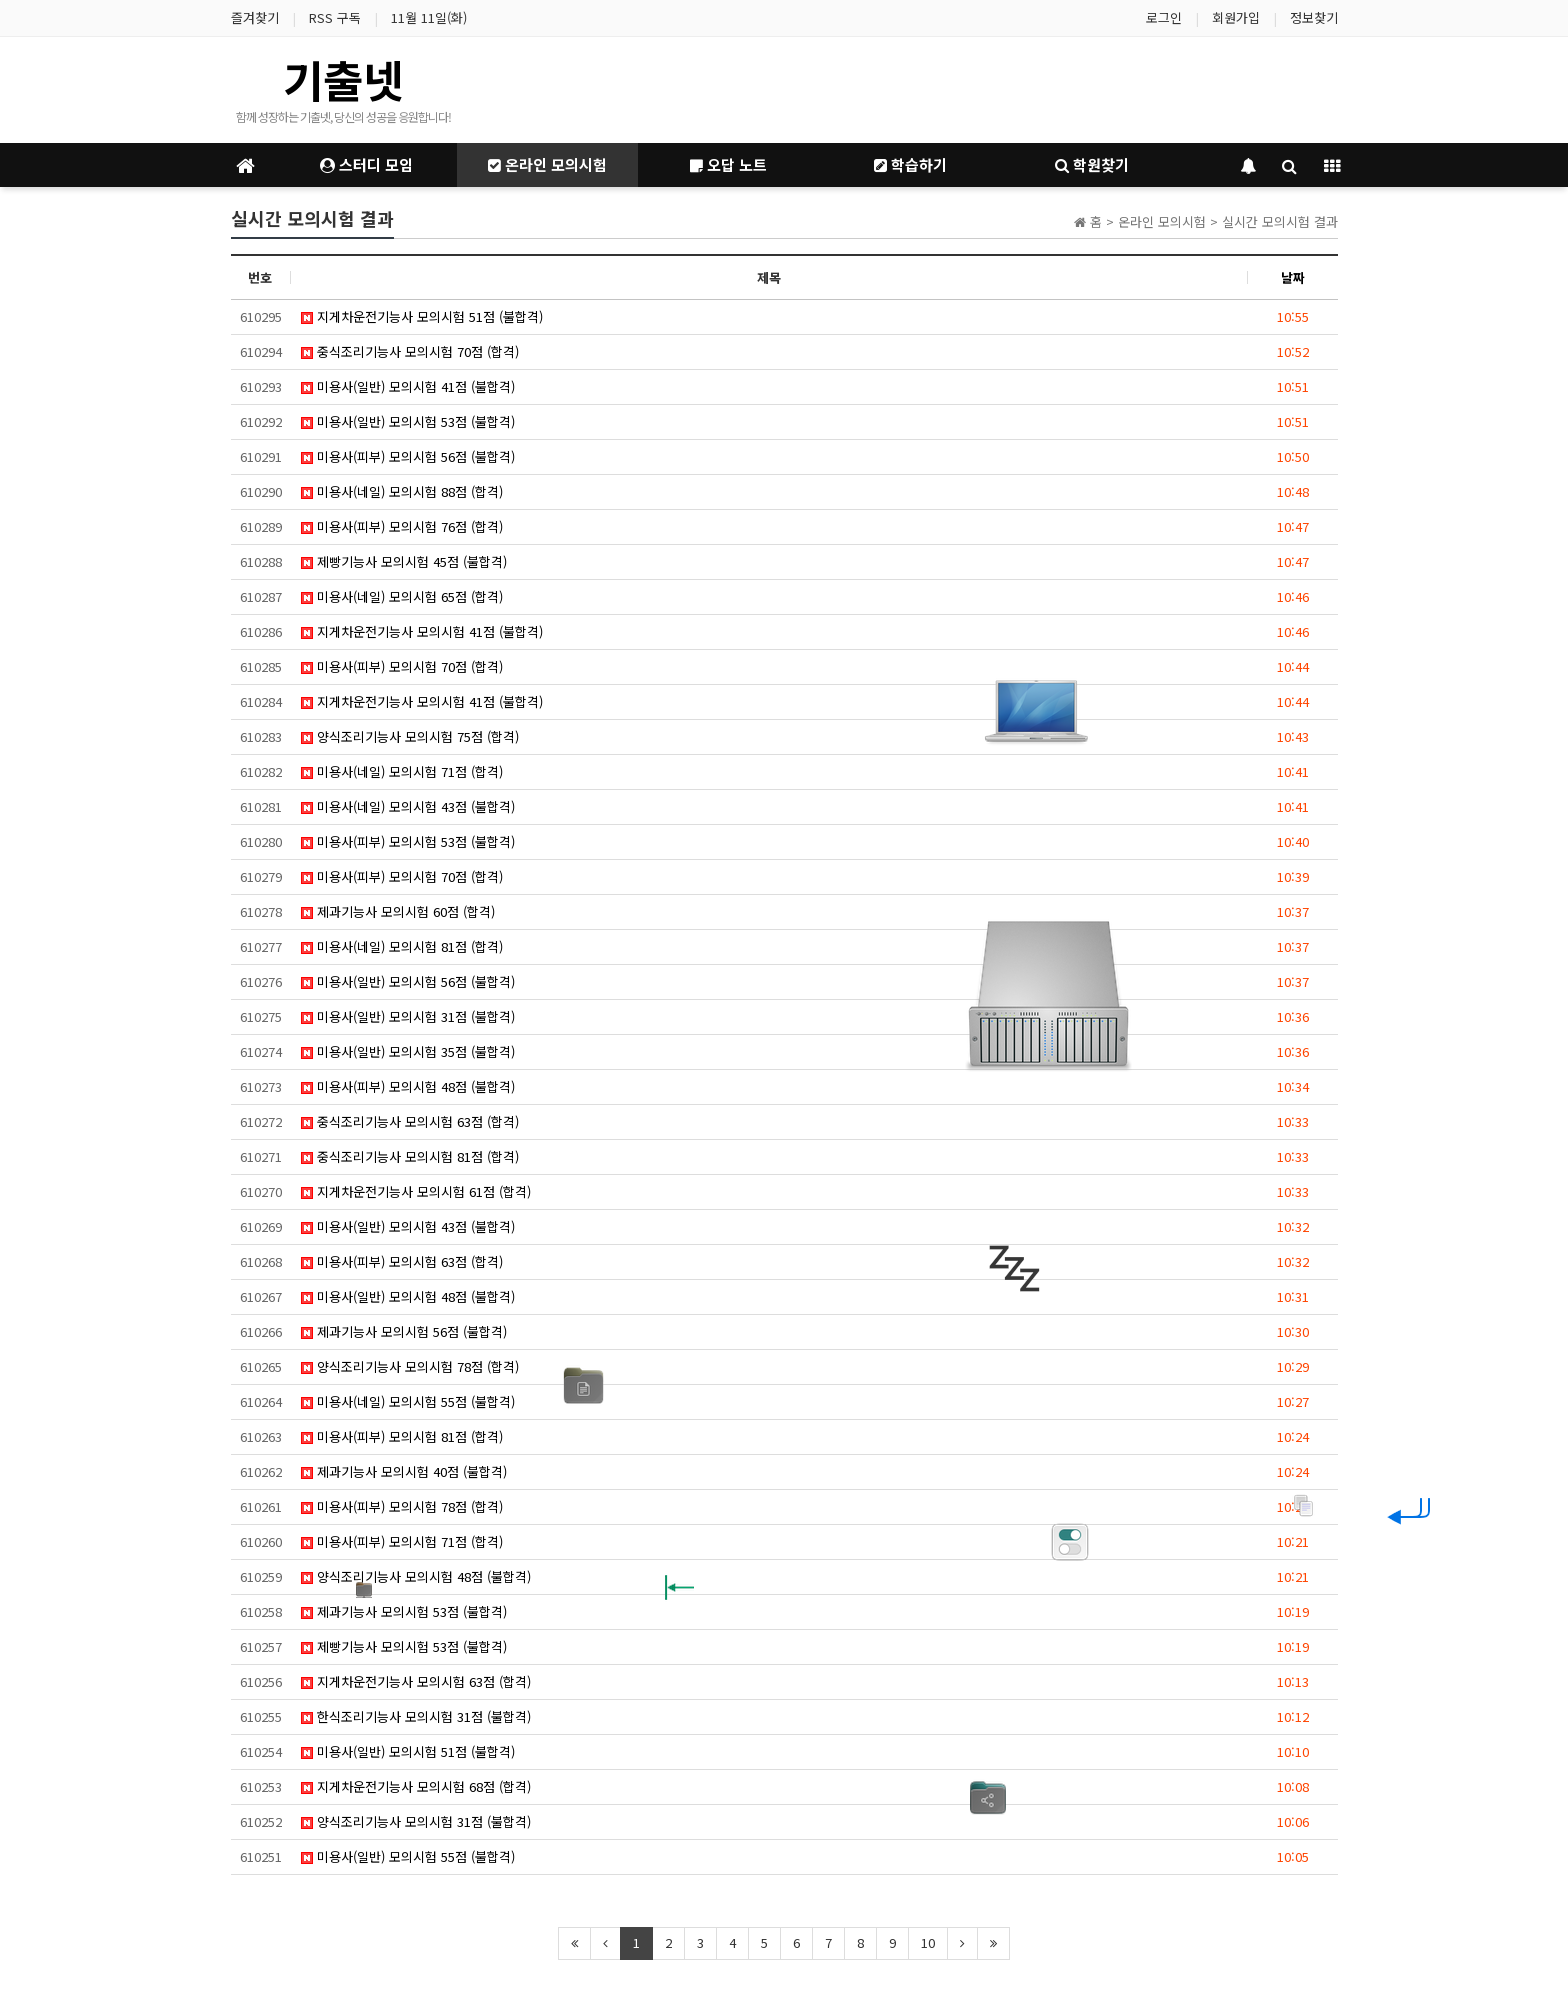 This screenshot has width=1568, height=2006. Describe the element at coordinates (364, 1590) in the screenshot. I see `access files stored on a remote server` at that location.